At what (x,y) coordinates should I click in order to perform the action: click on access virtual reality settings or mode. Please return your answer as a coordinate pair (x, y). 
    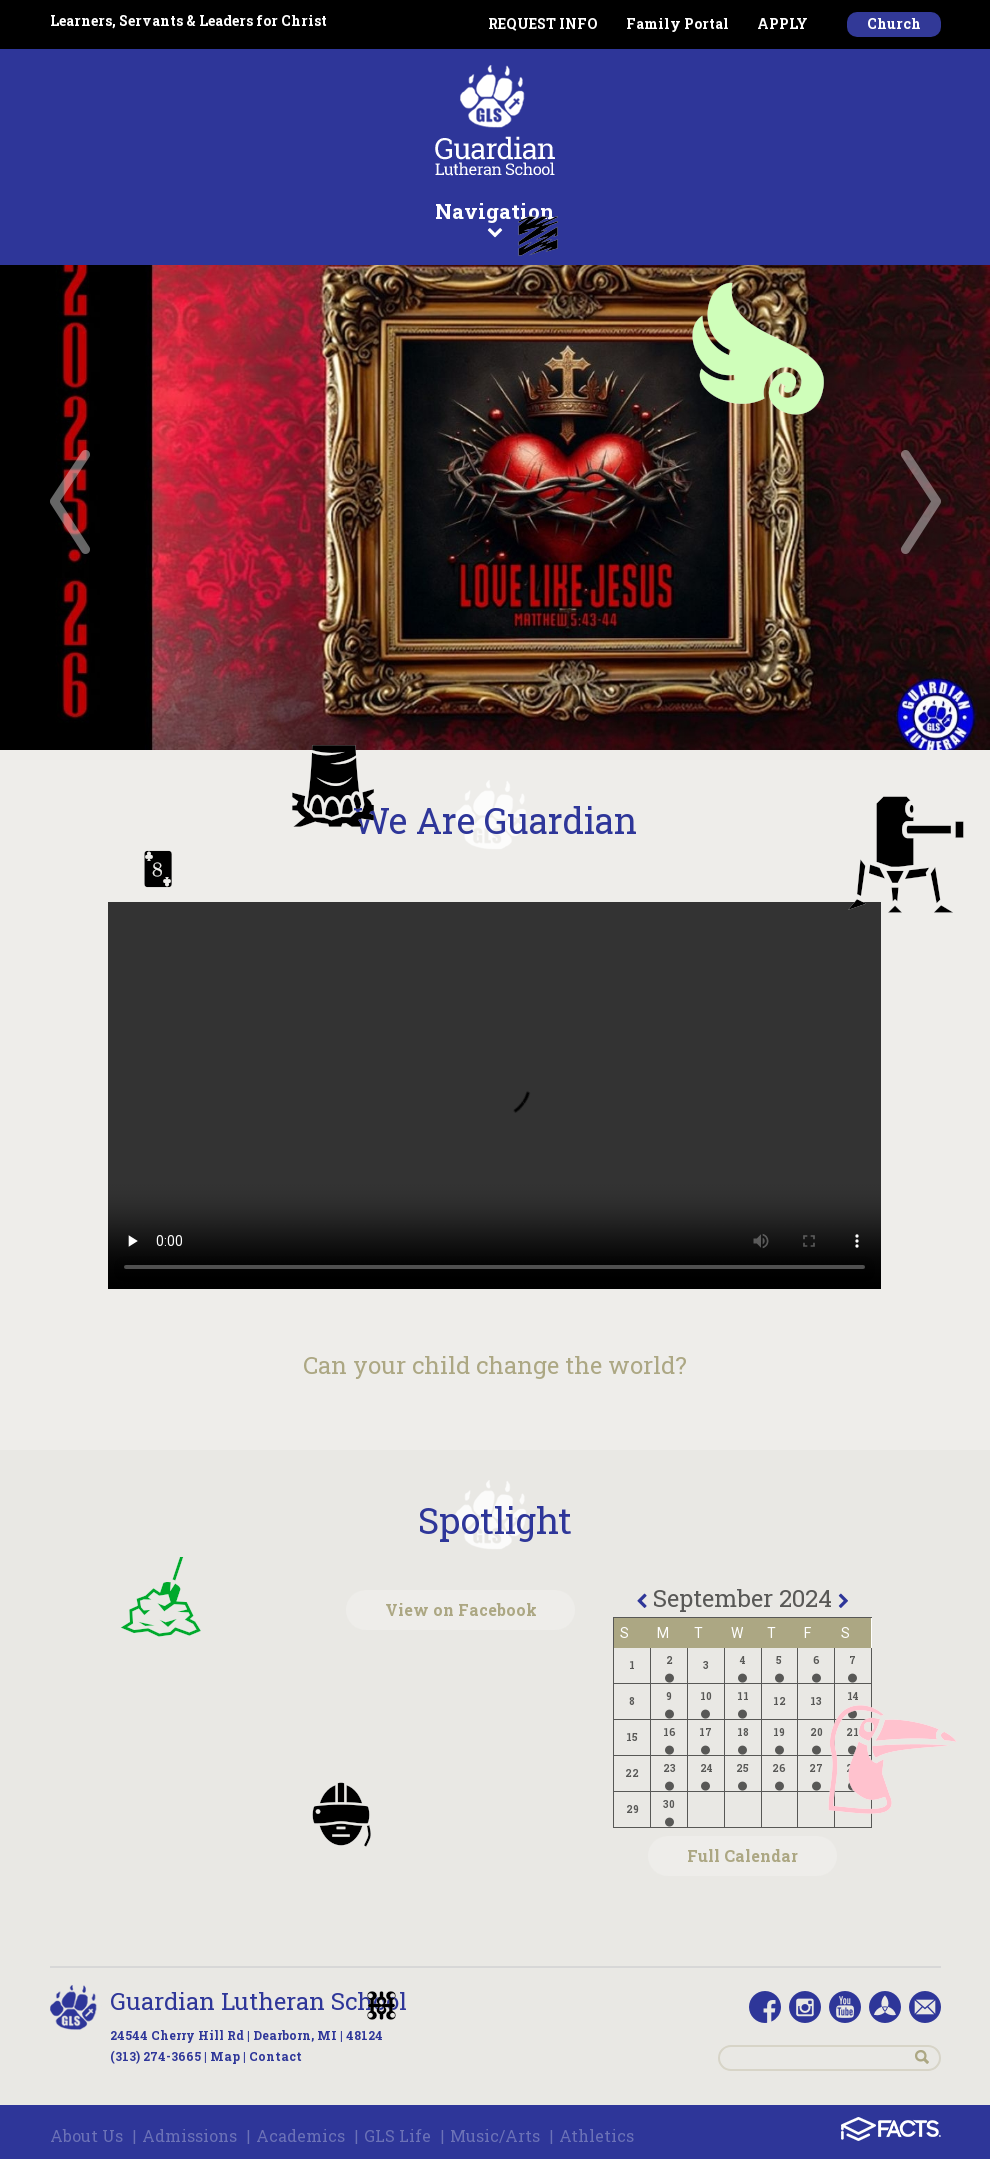
    Looking at the image, I should click on (341, 1814).